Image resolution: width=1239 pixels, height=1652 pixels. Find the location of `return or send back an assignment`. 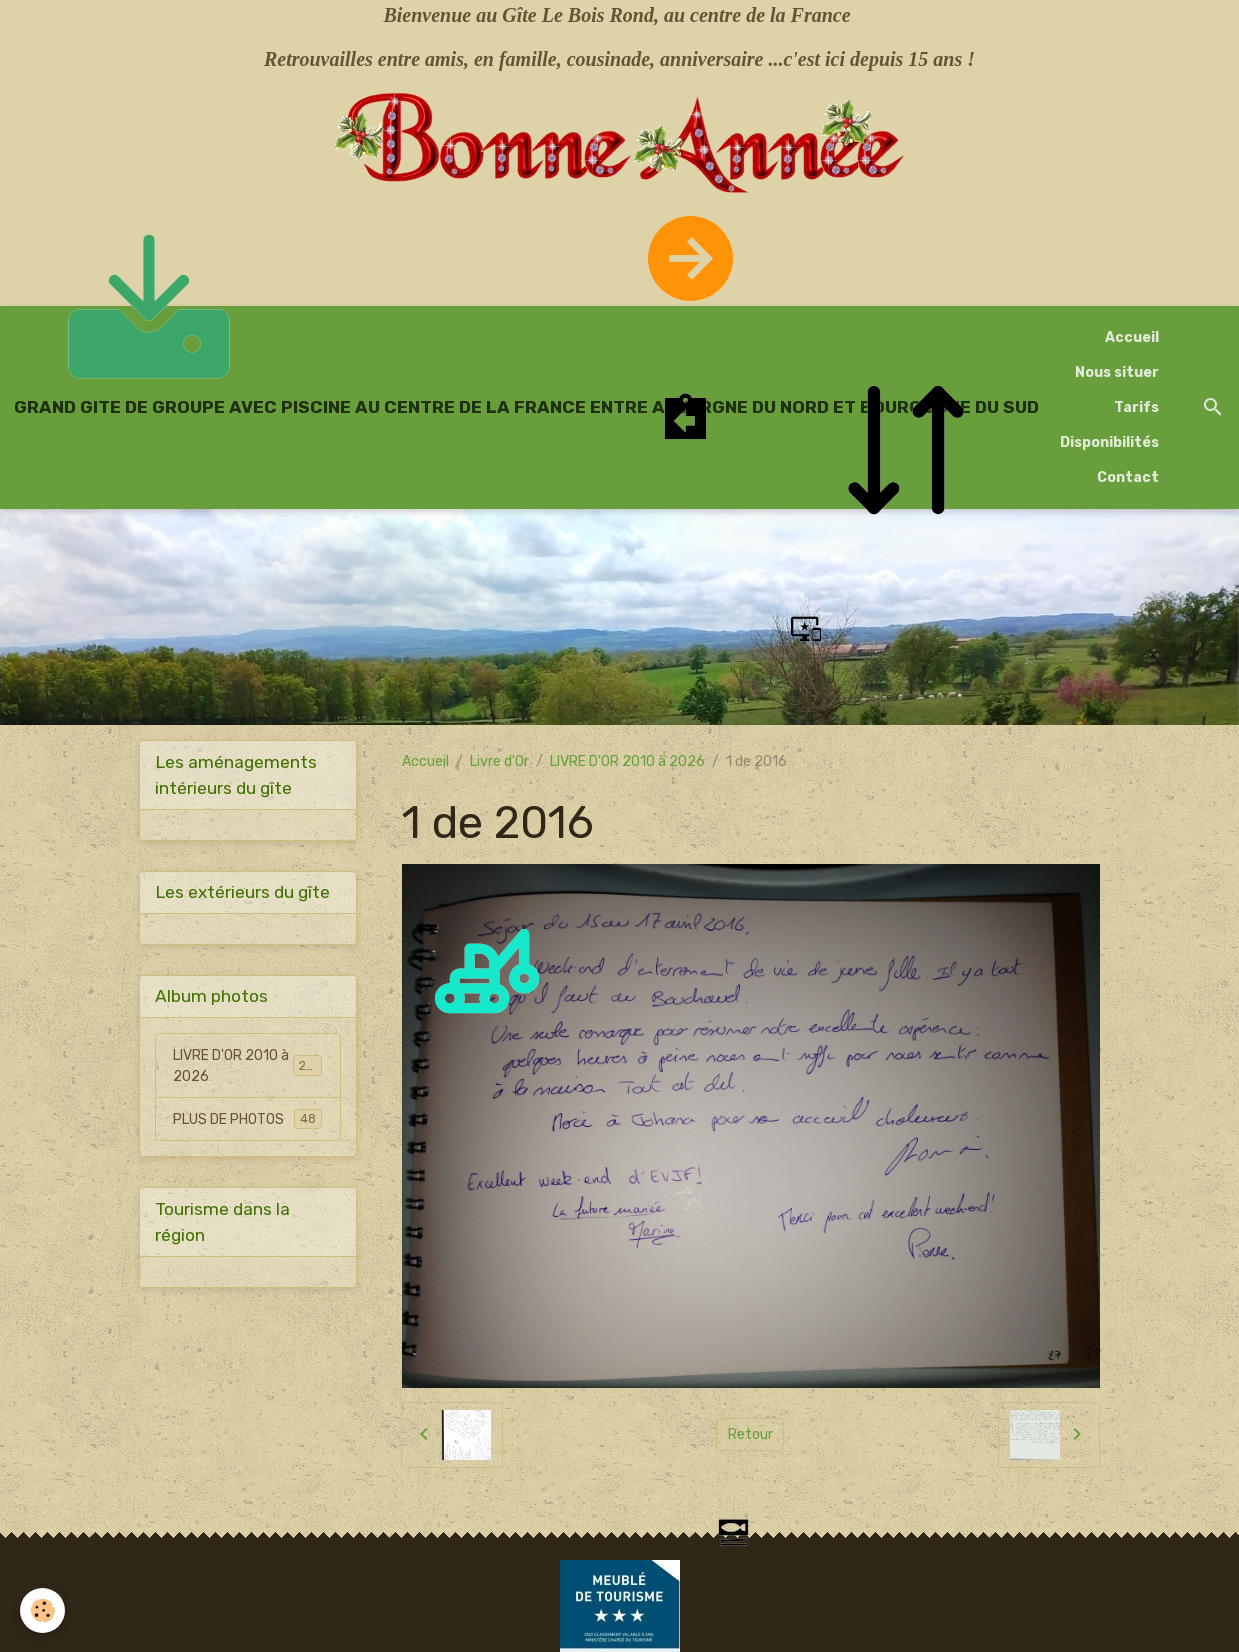

return or send back an assignment is located at coordinates (685, 418).